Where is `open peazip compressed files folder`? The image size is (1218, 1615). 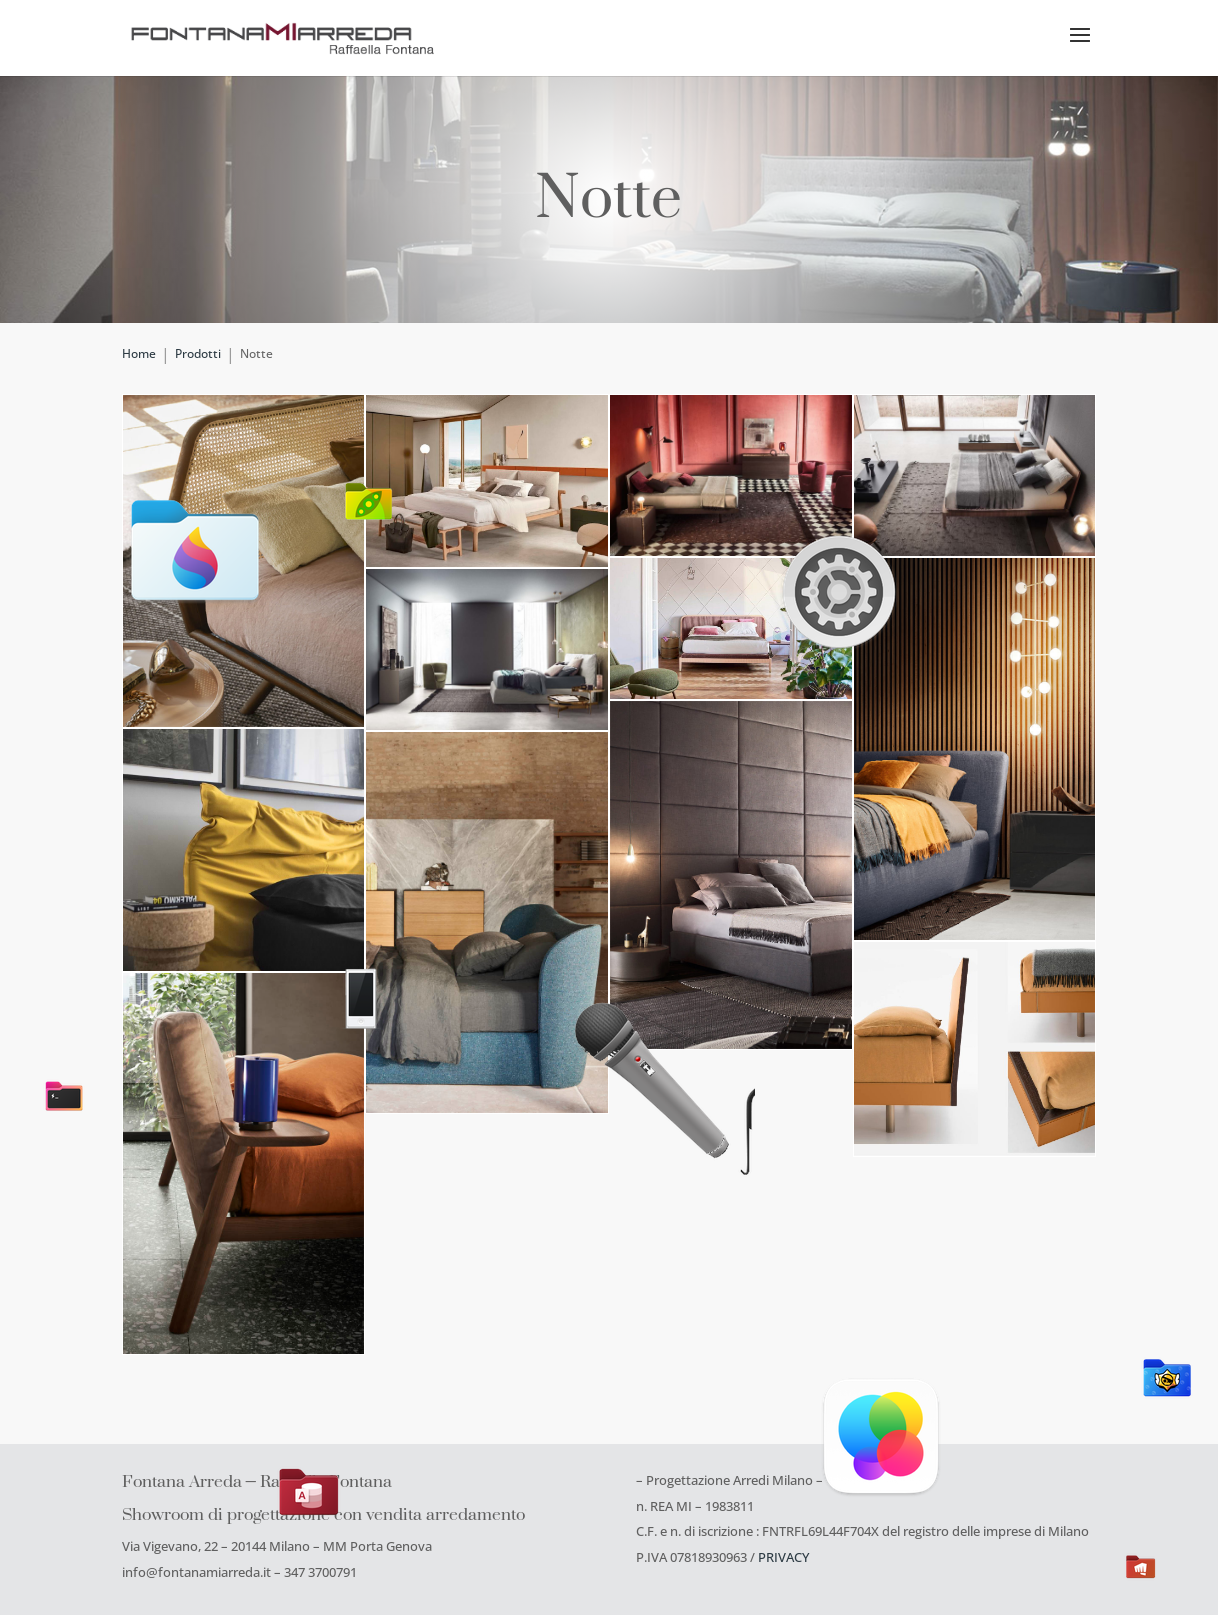
open peazip compressed files folder is located at coordinates (368, 502).